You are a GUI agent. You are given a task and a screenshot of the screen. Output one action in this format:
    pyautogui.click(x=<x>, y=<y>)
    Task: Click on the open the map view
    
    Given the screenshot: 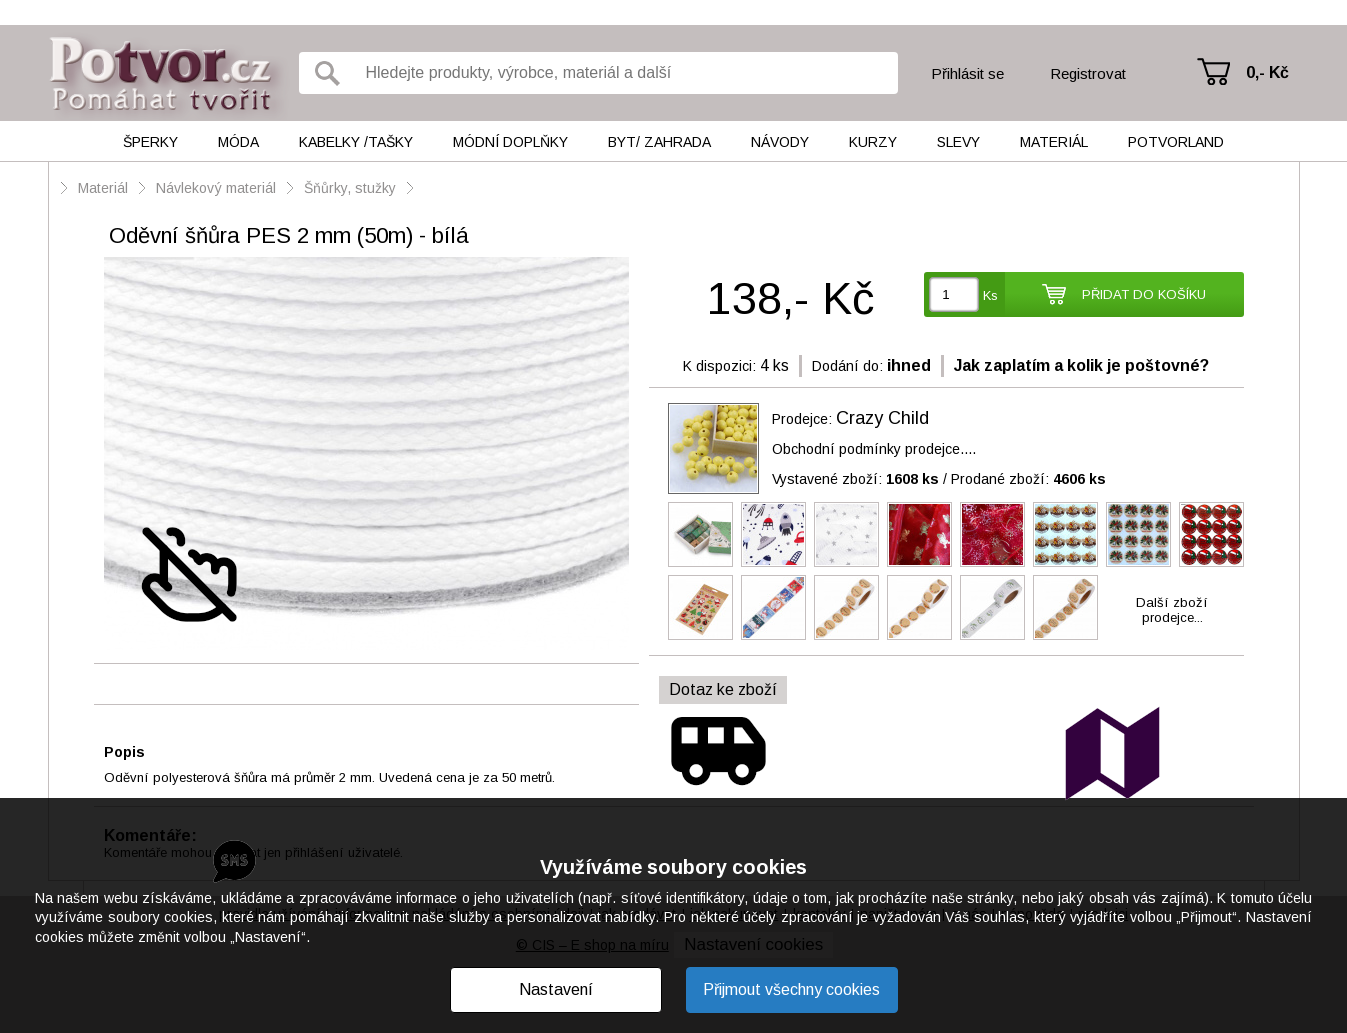 What is the action you would take?
    pyautogui.click(x=1112, y=753)
    